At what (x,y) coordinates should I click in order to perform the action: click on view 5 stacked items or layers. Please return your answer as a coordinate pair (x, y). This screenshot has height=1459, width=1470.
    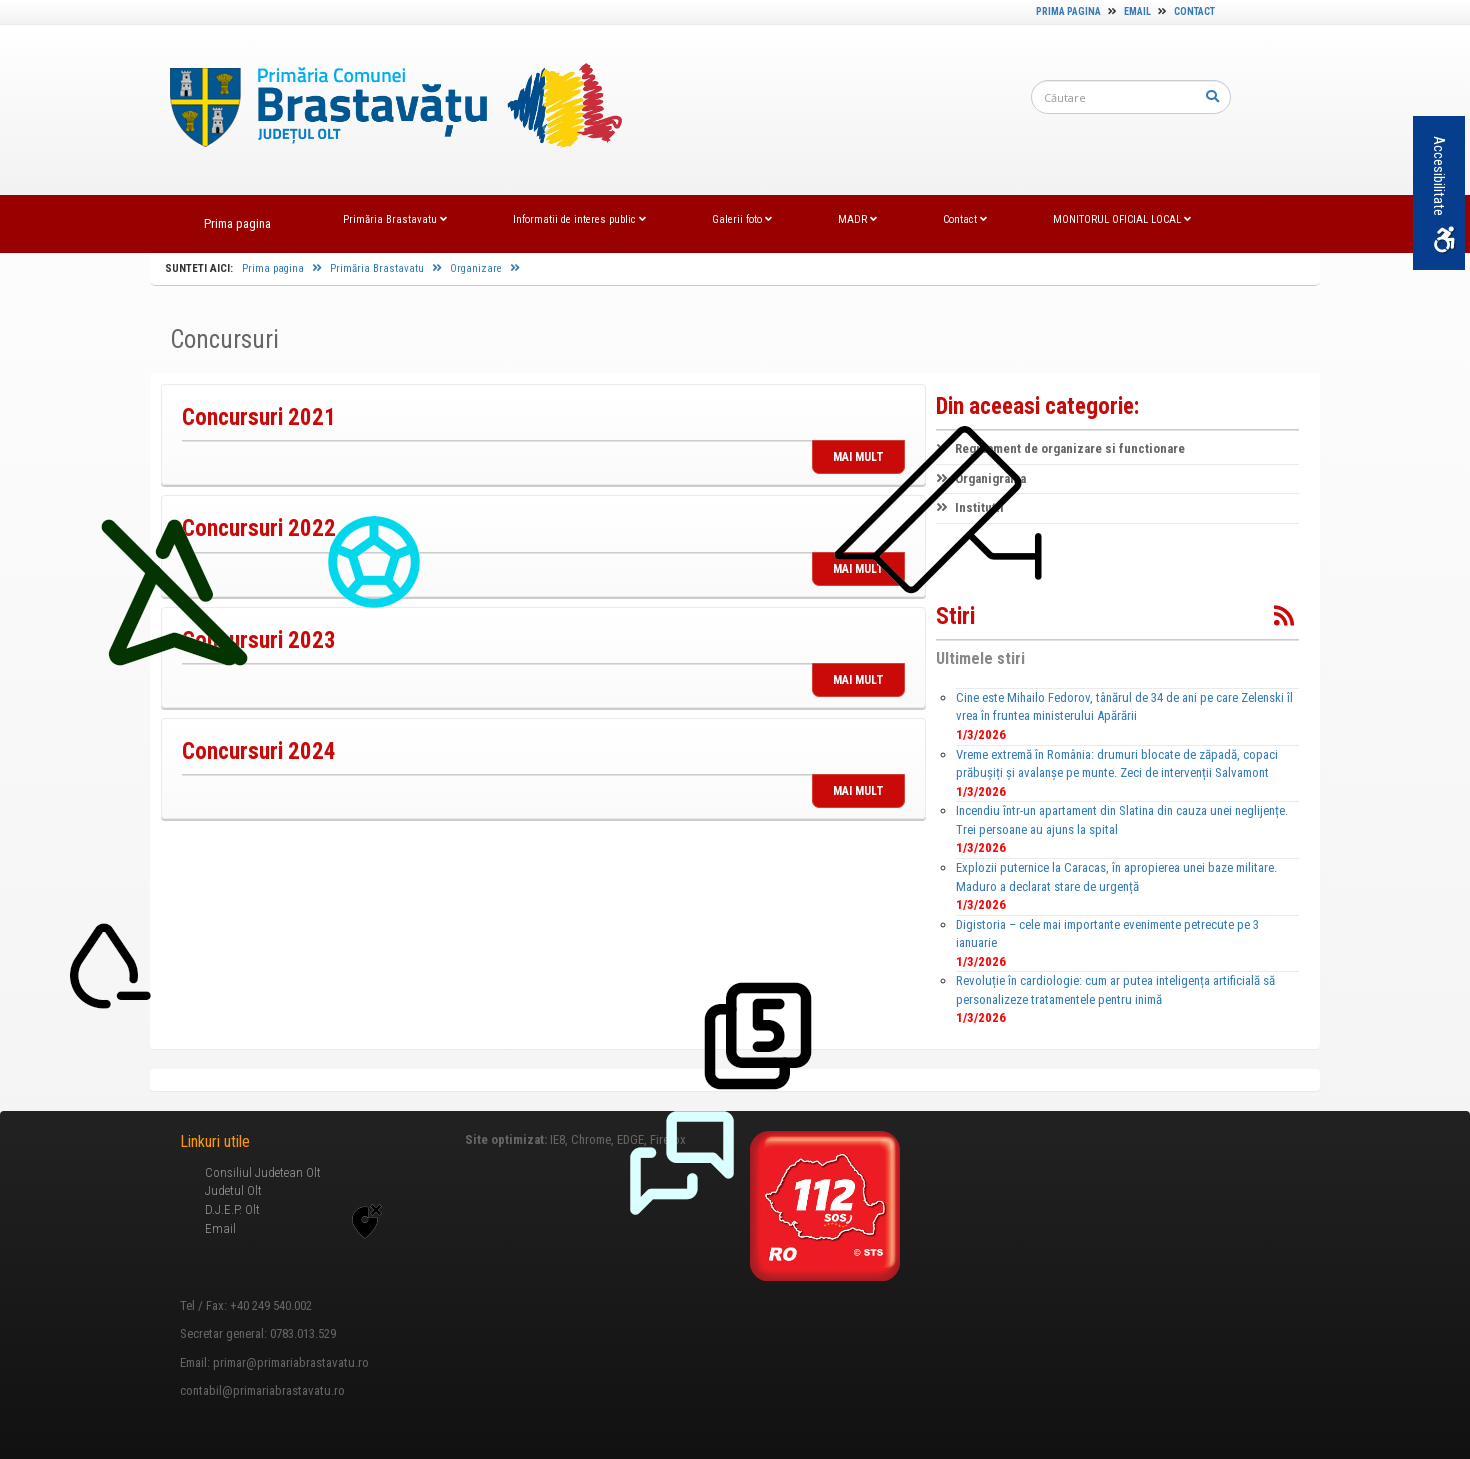
    Looking at the image, I should click on (758, 1036).